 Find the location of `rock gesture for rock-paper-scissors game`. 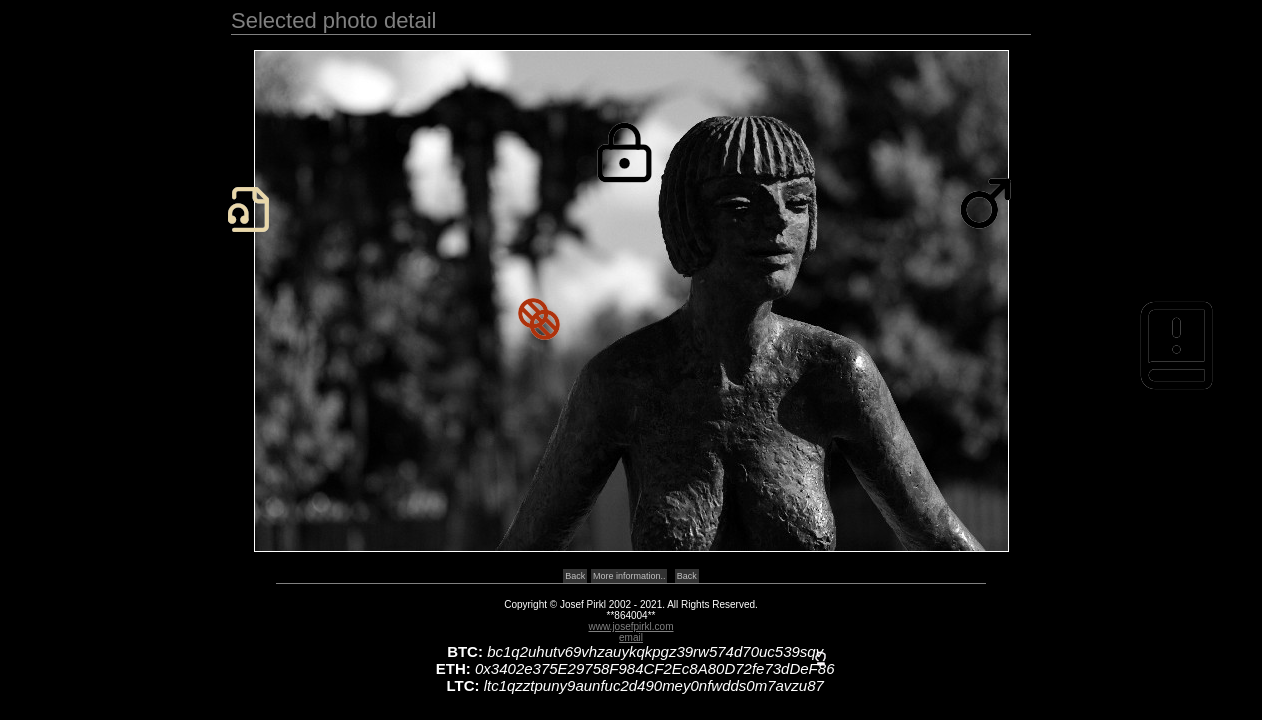

rock gesture for rock-paper-scissors game is located at coordinates (820, 658).